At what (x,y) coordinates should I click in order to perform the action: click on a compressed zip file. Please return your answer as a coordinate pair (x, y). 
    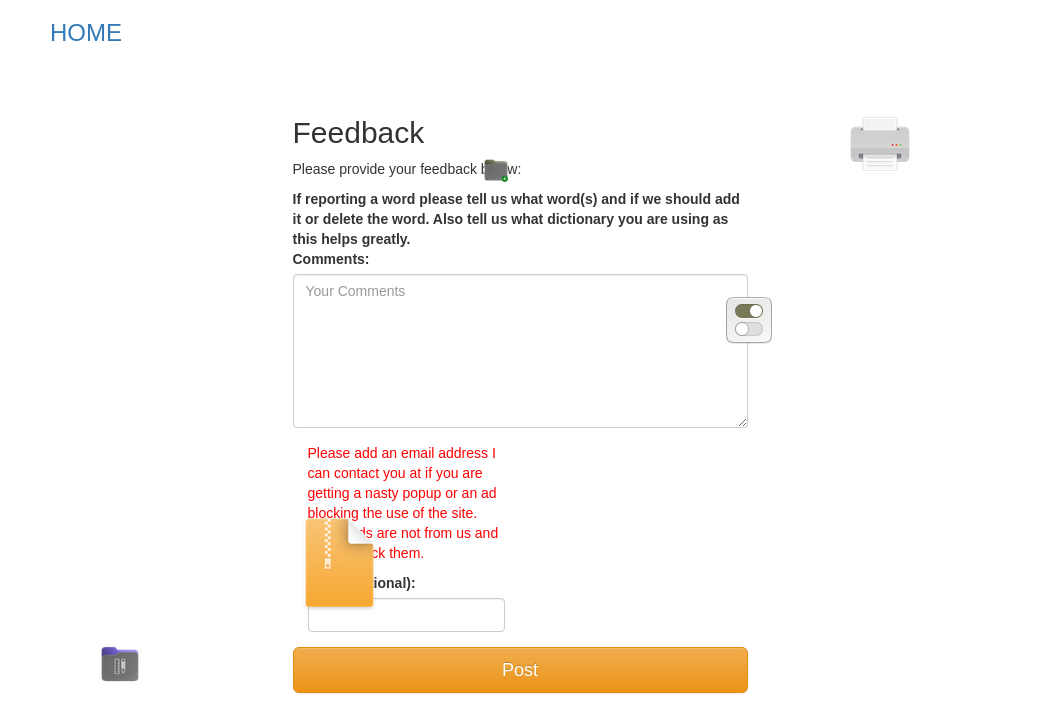
    Looking at the image, I should click on (339, 564).